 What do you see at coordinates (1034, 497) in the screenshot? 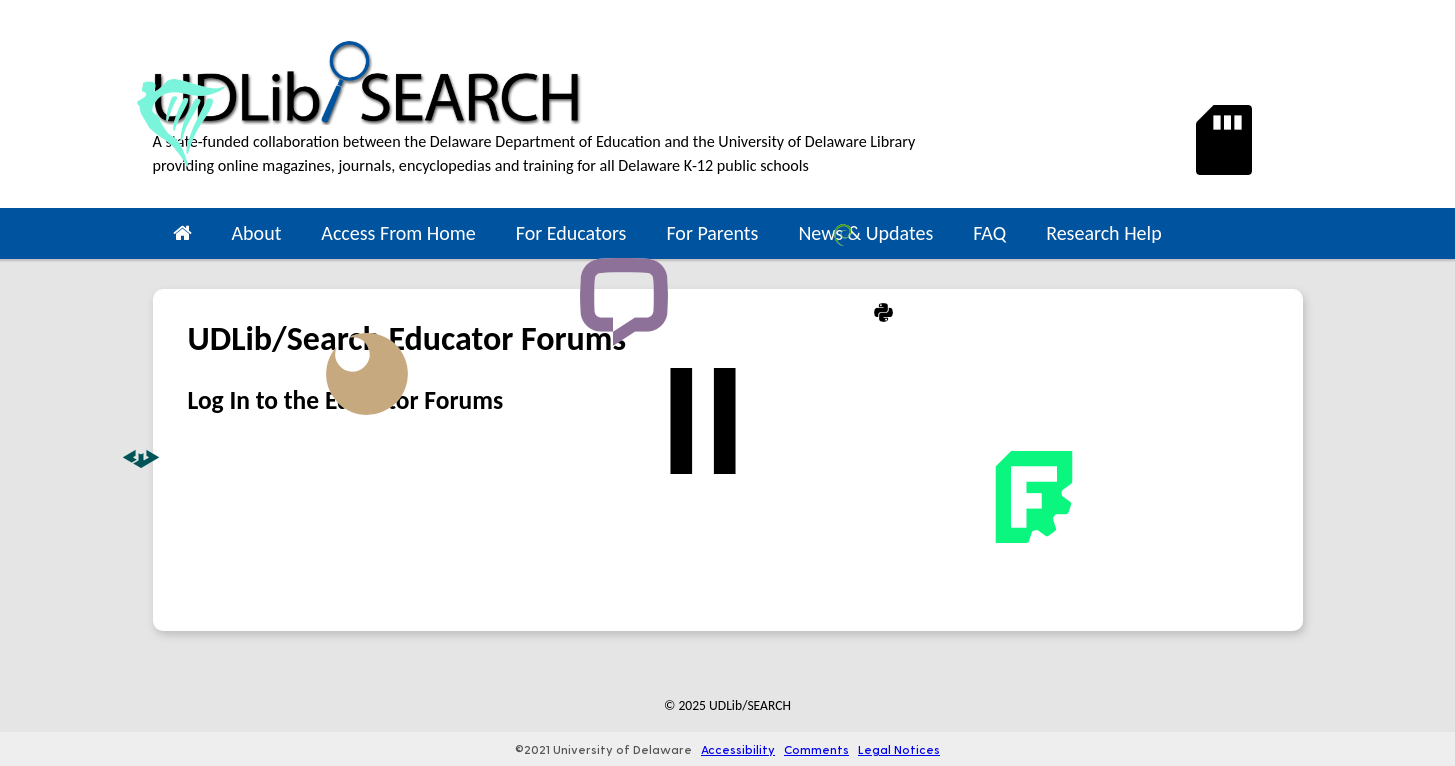
I see `open FreeCAD application` at bounding box center [1034, 497].